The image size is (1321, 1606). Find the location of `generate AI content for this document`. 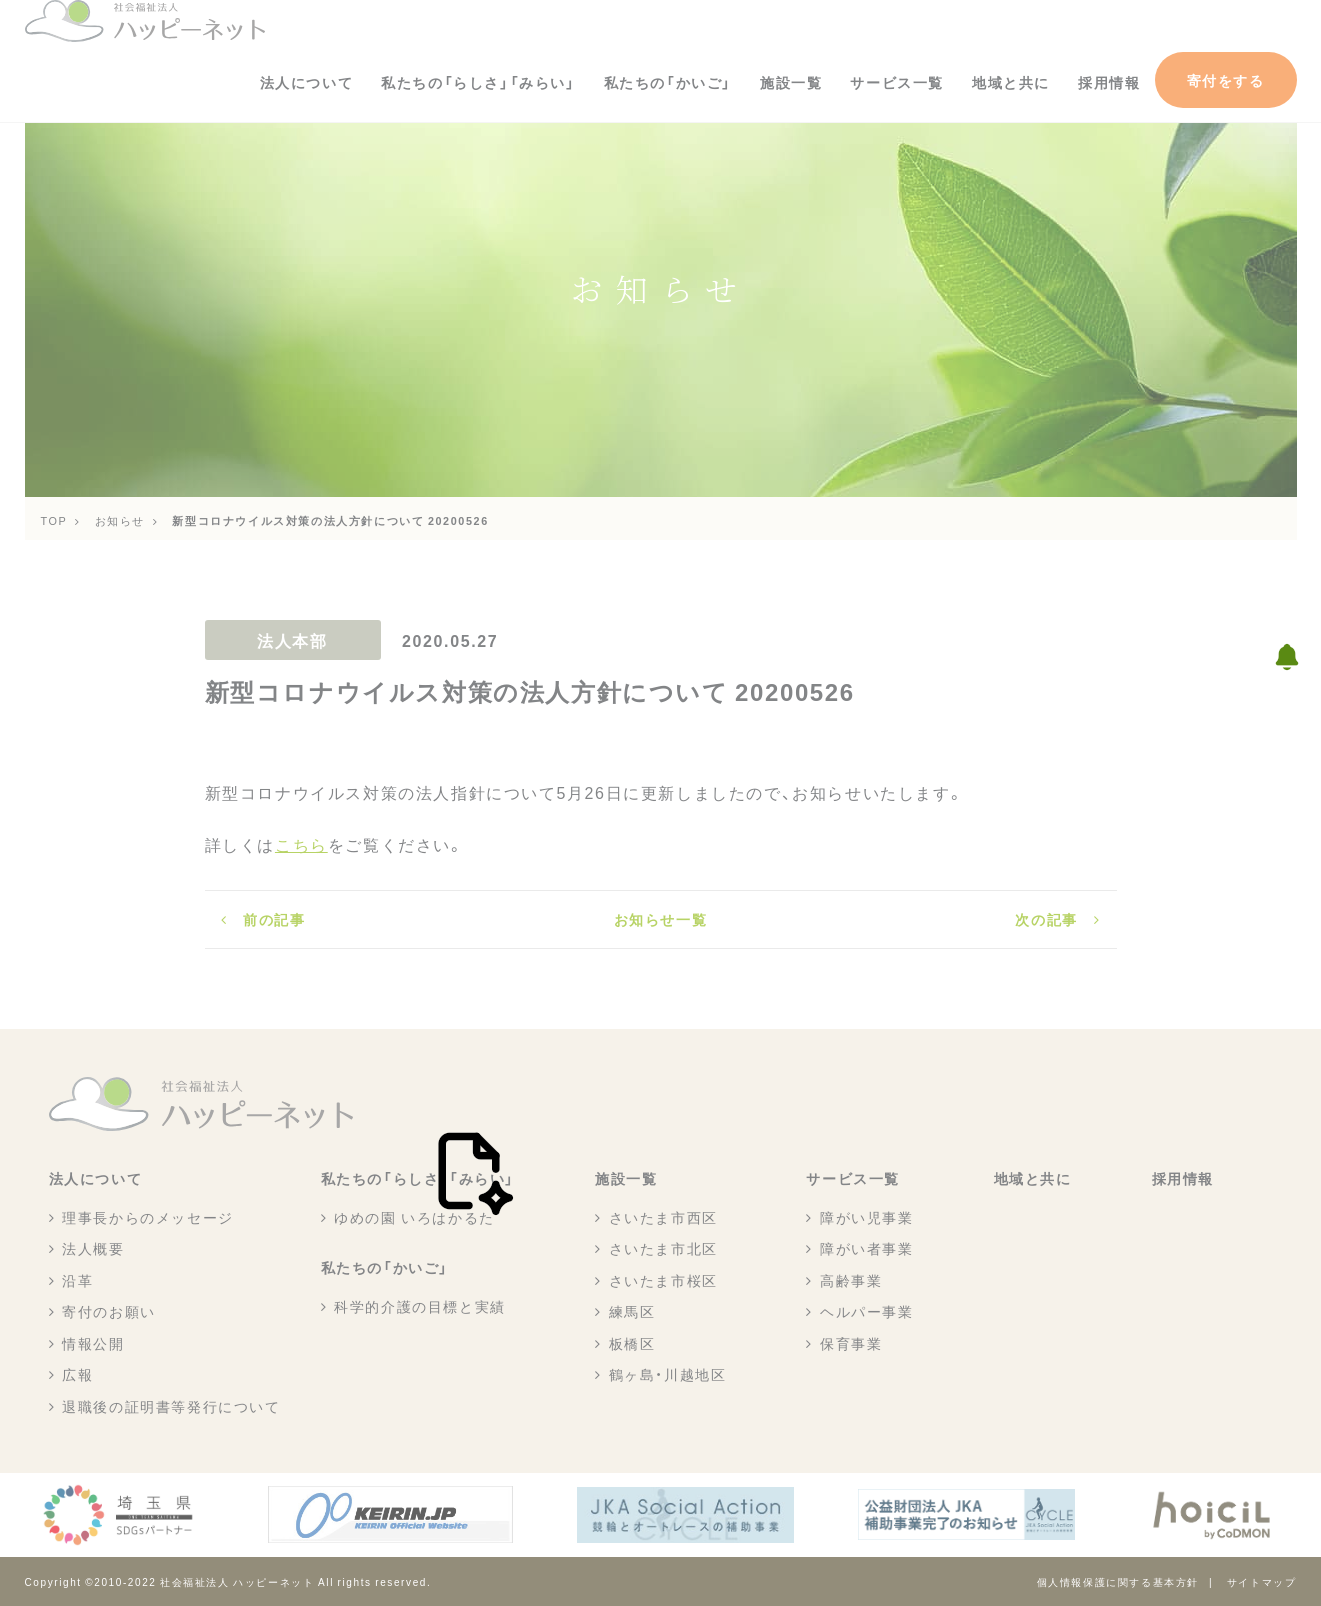

generate AI content for this document is located at coordinates (469, 1171).